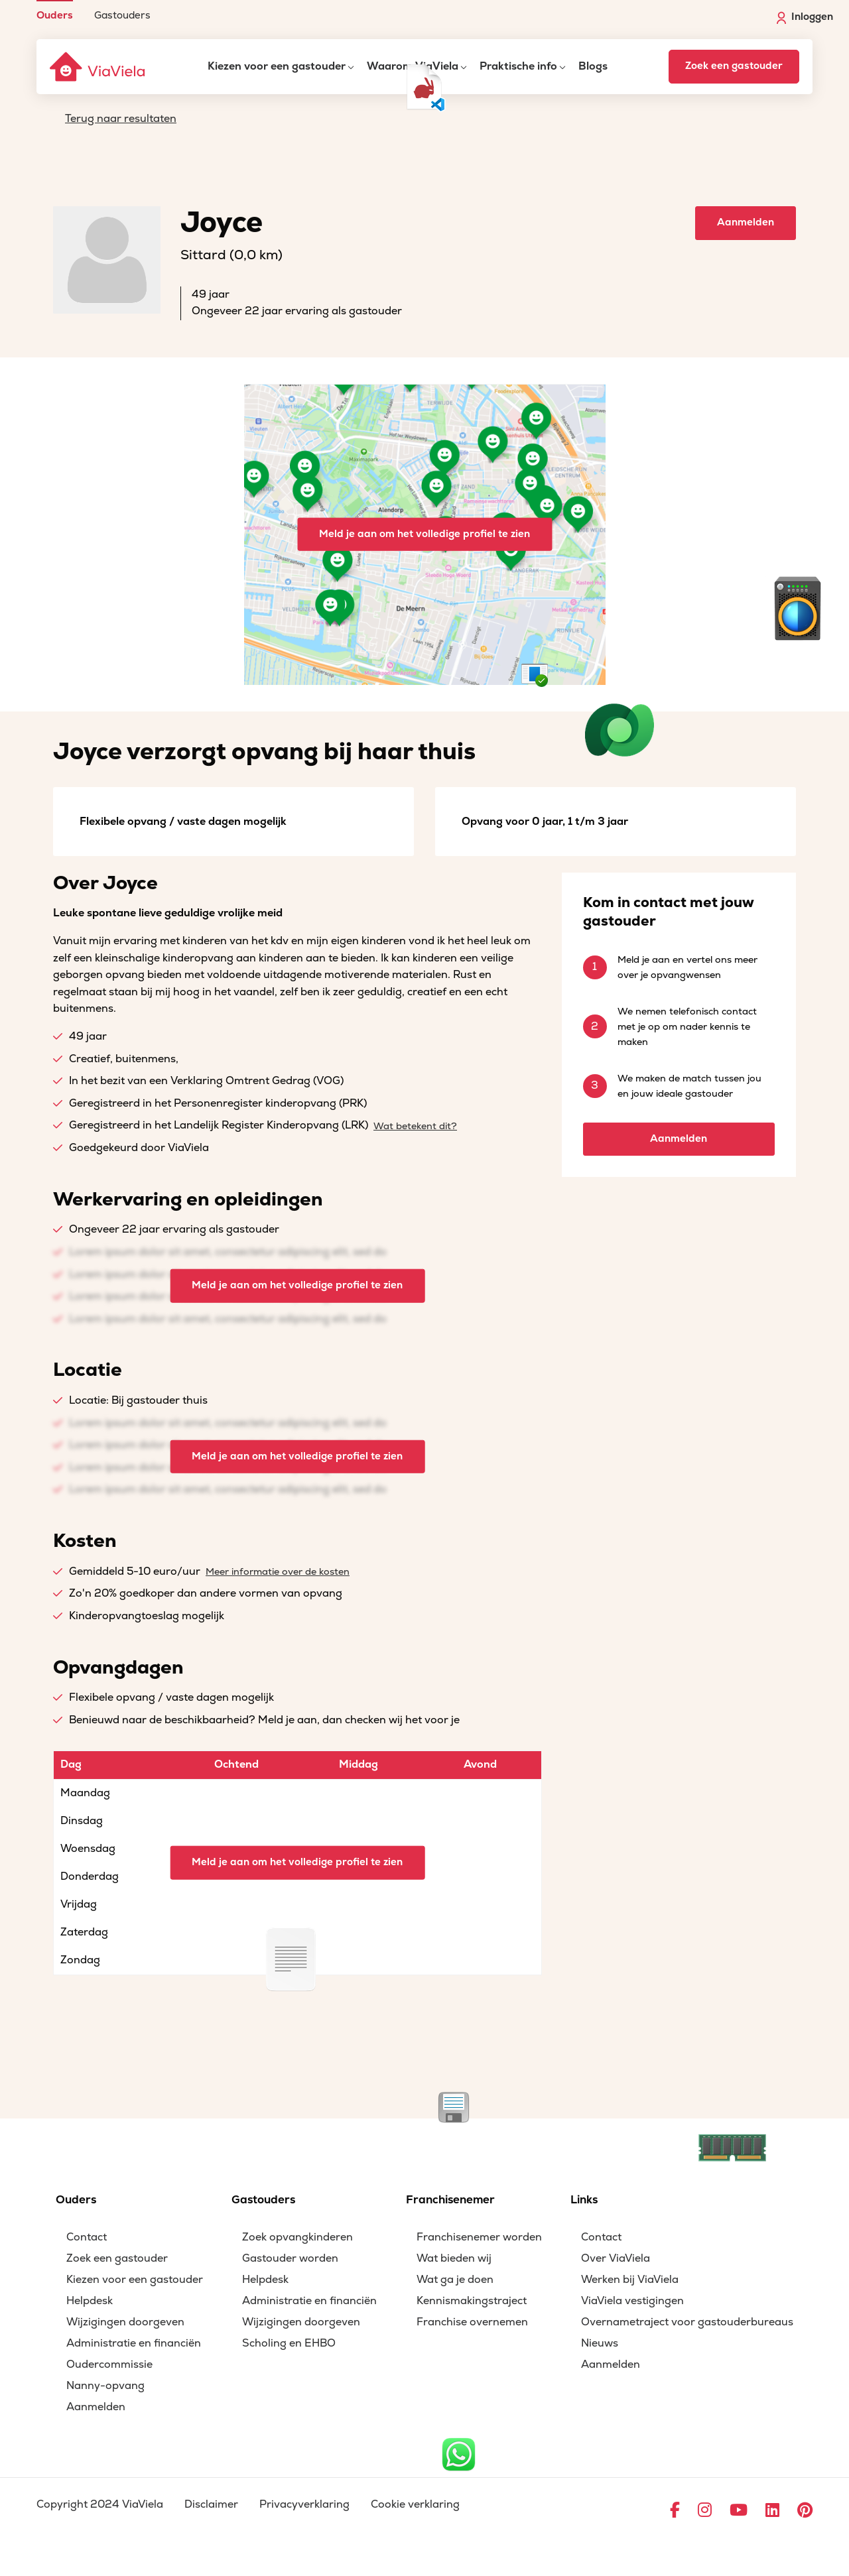  What do you see at coordinates (620, 730) in the screenshot?
I see `open Microsoft Dataverse app` at bounding box center [620, 730].